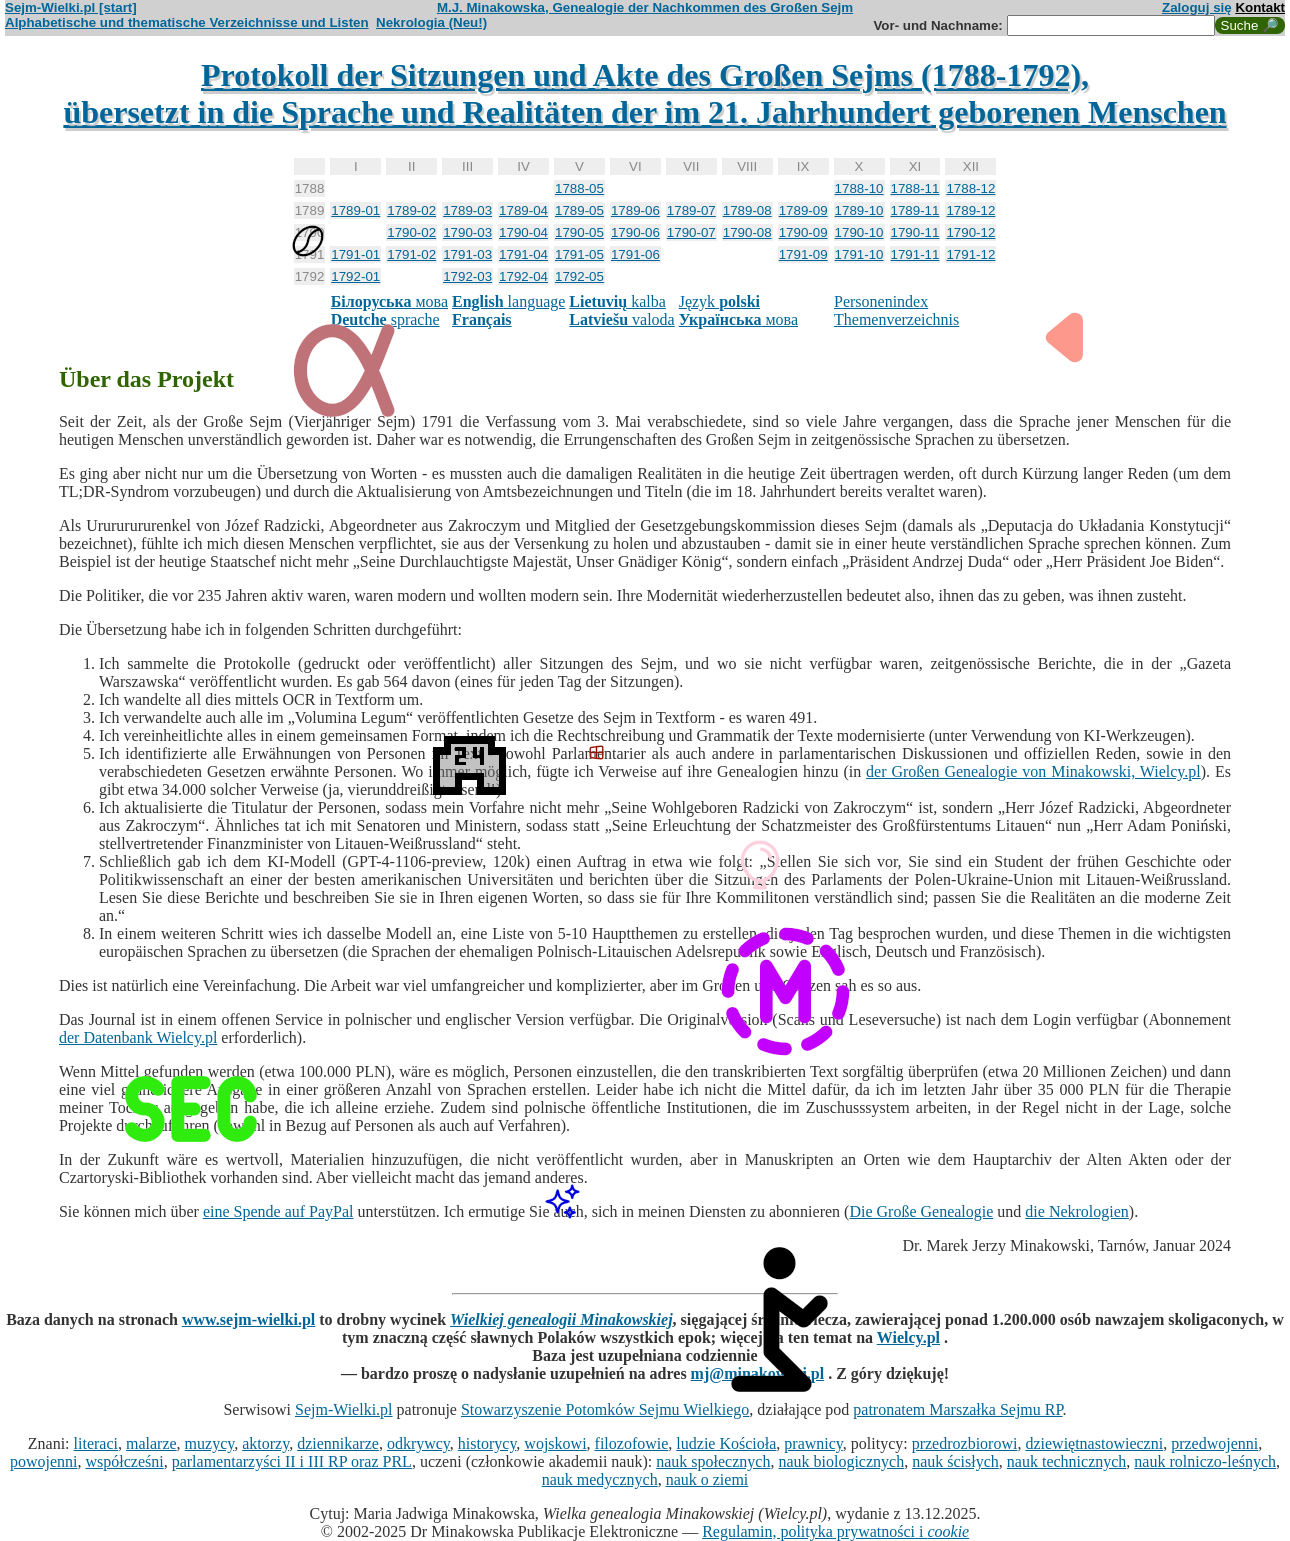  Describe the element at coordinates (308, 241) in the screenshot. I see `browse coffee shops or cafés nearby` at that location.